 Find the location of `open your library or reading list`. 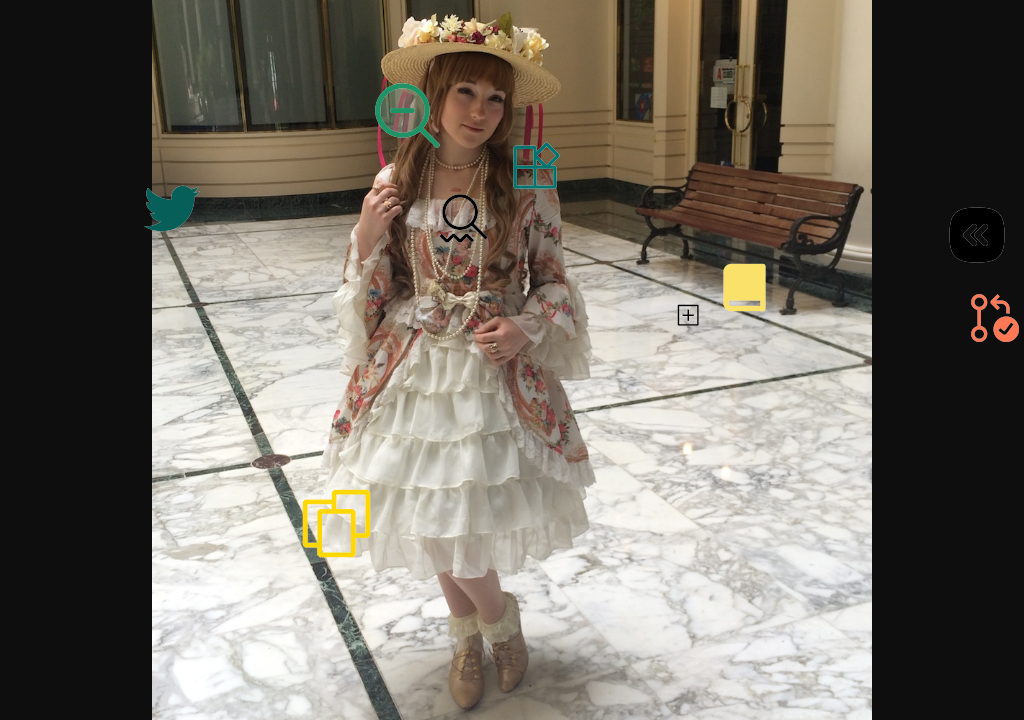

open your library or reading list is located at coordinates (744, 287).